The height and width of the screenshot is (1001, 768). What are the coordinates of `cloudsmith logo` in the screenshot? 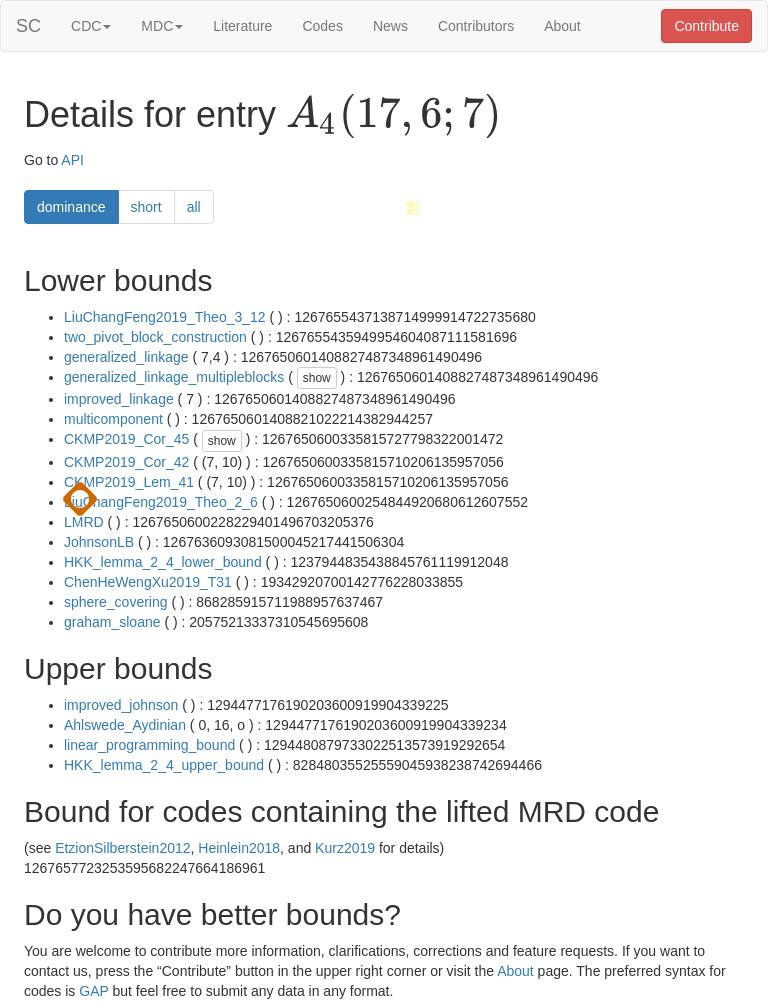 It's located at (80, 499).